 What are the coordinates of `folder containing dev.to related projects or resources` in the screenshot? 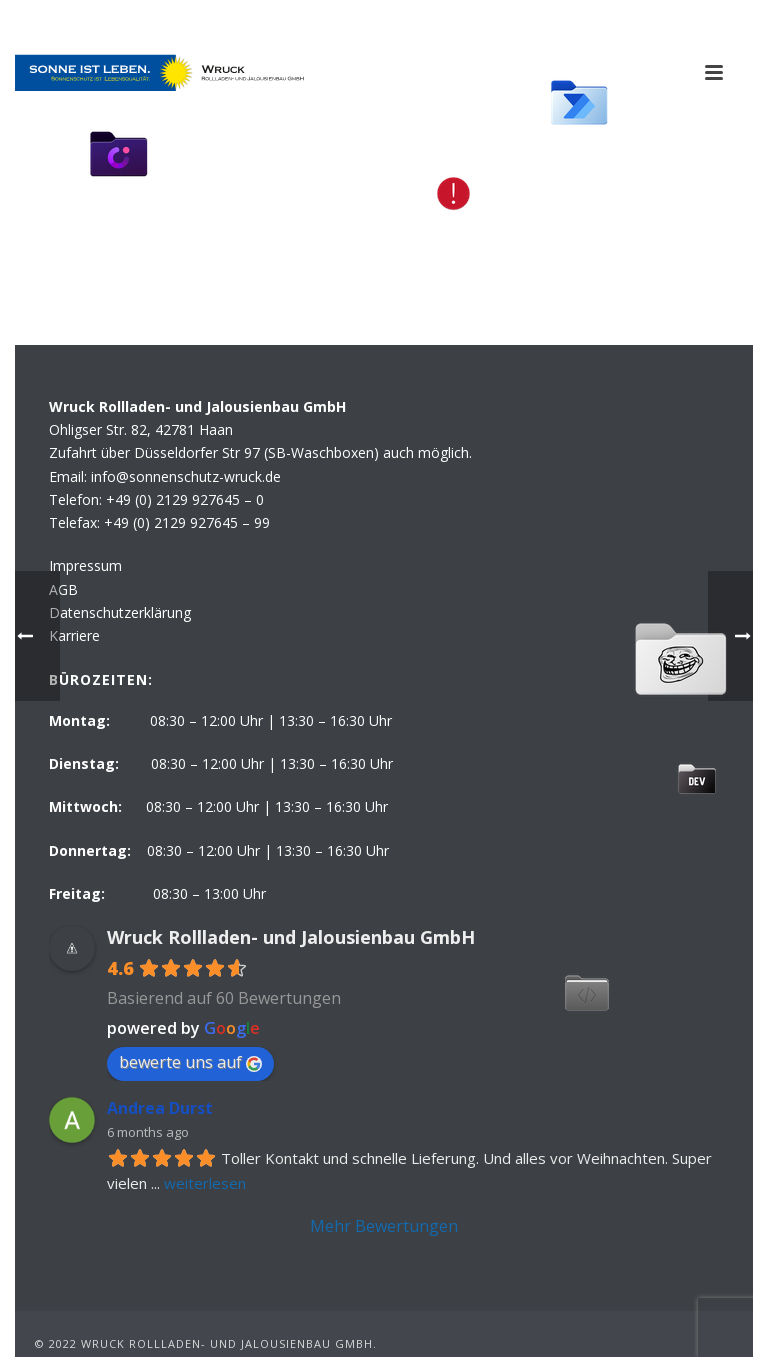 It's located at (697, 780).